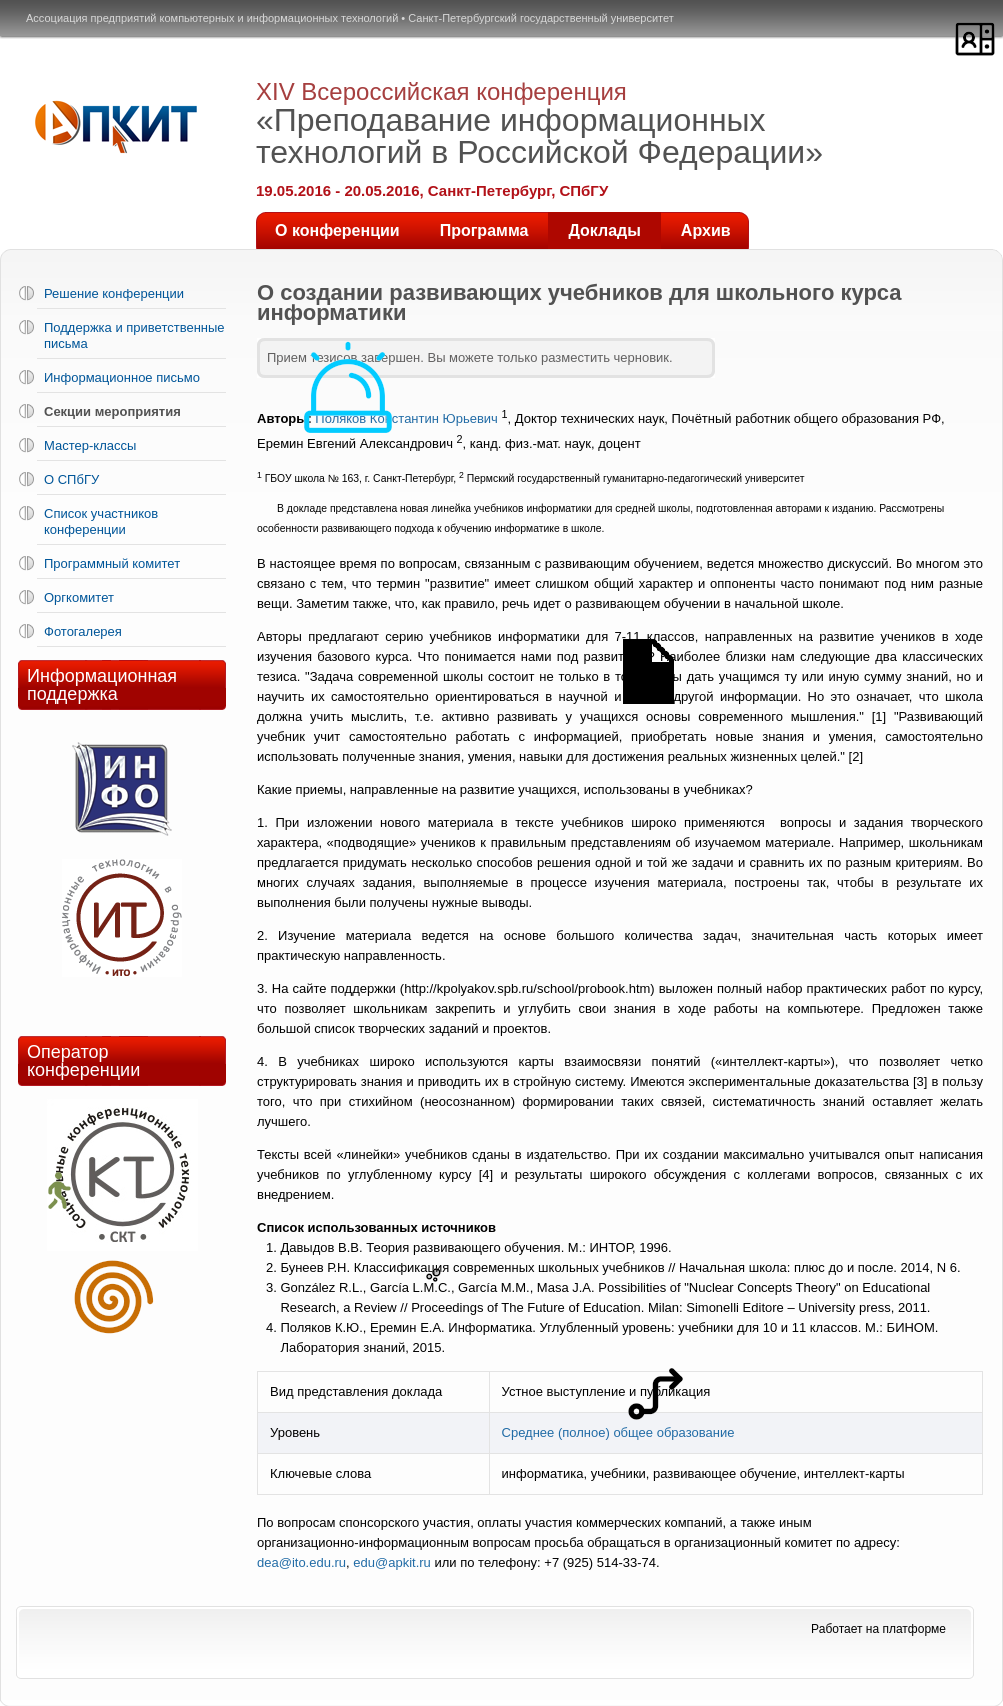  What do you see at coordinates (648, 671) in the screenshot?
I see `insert or upload a file` at bounding box center [648, 671].